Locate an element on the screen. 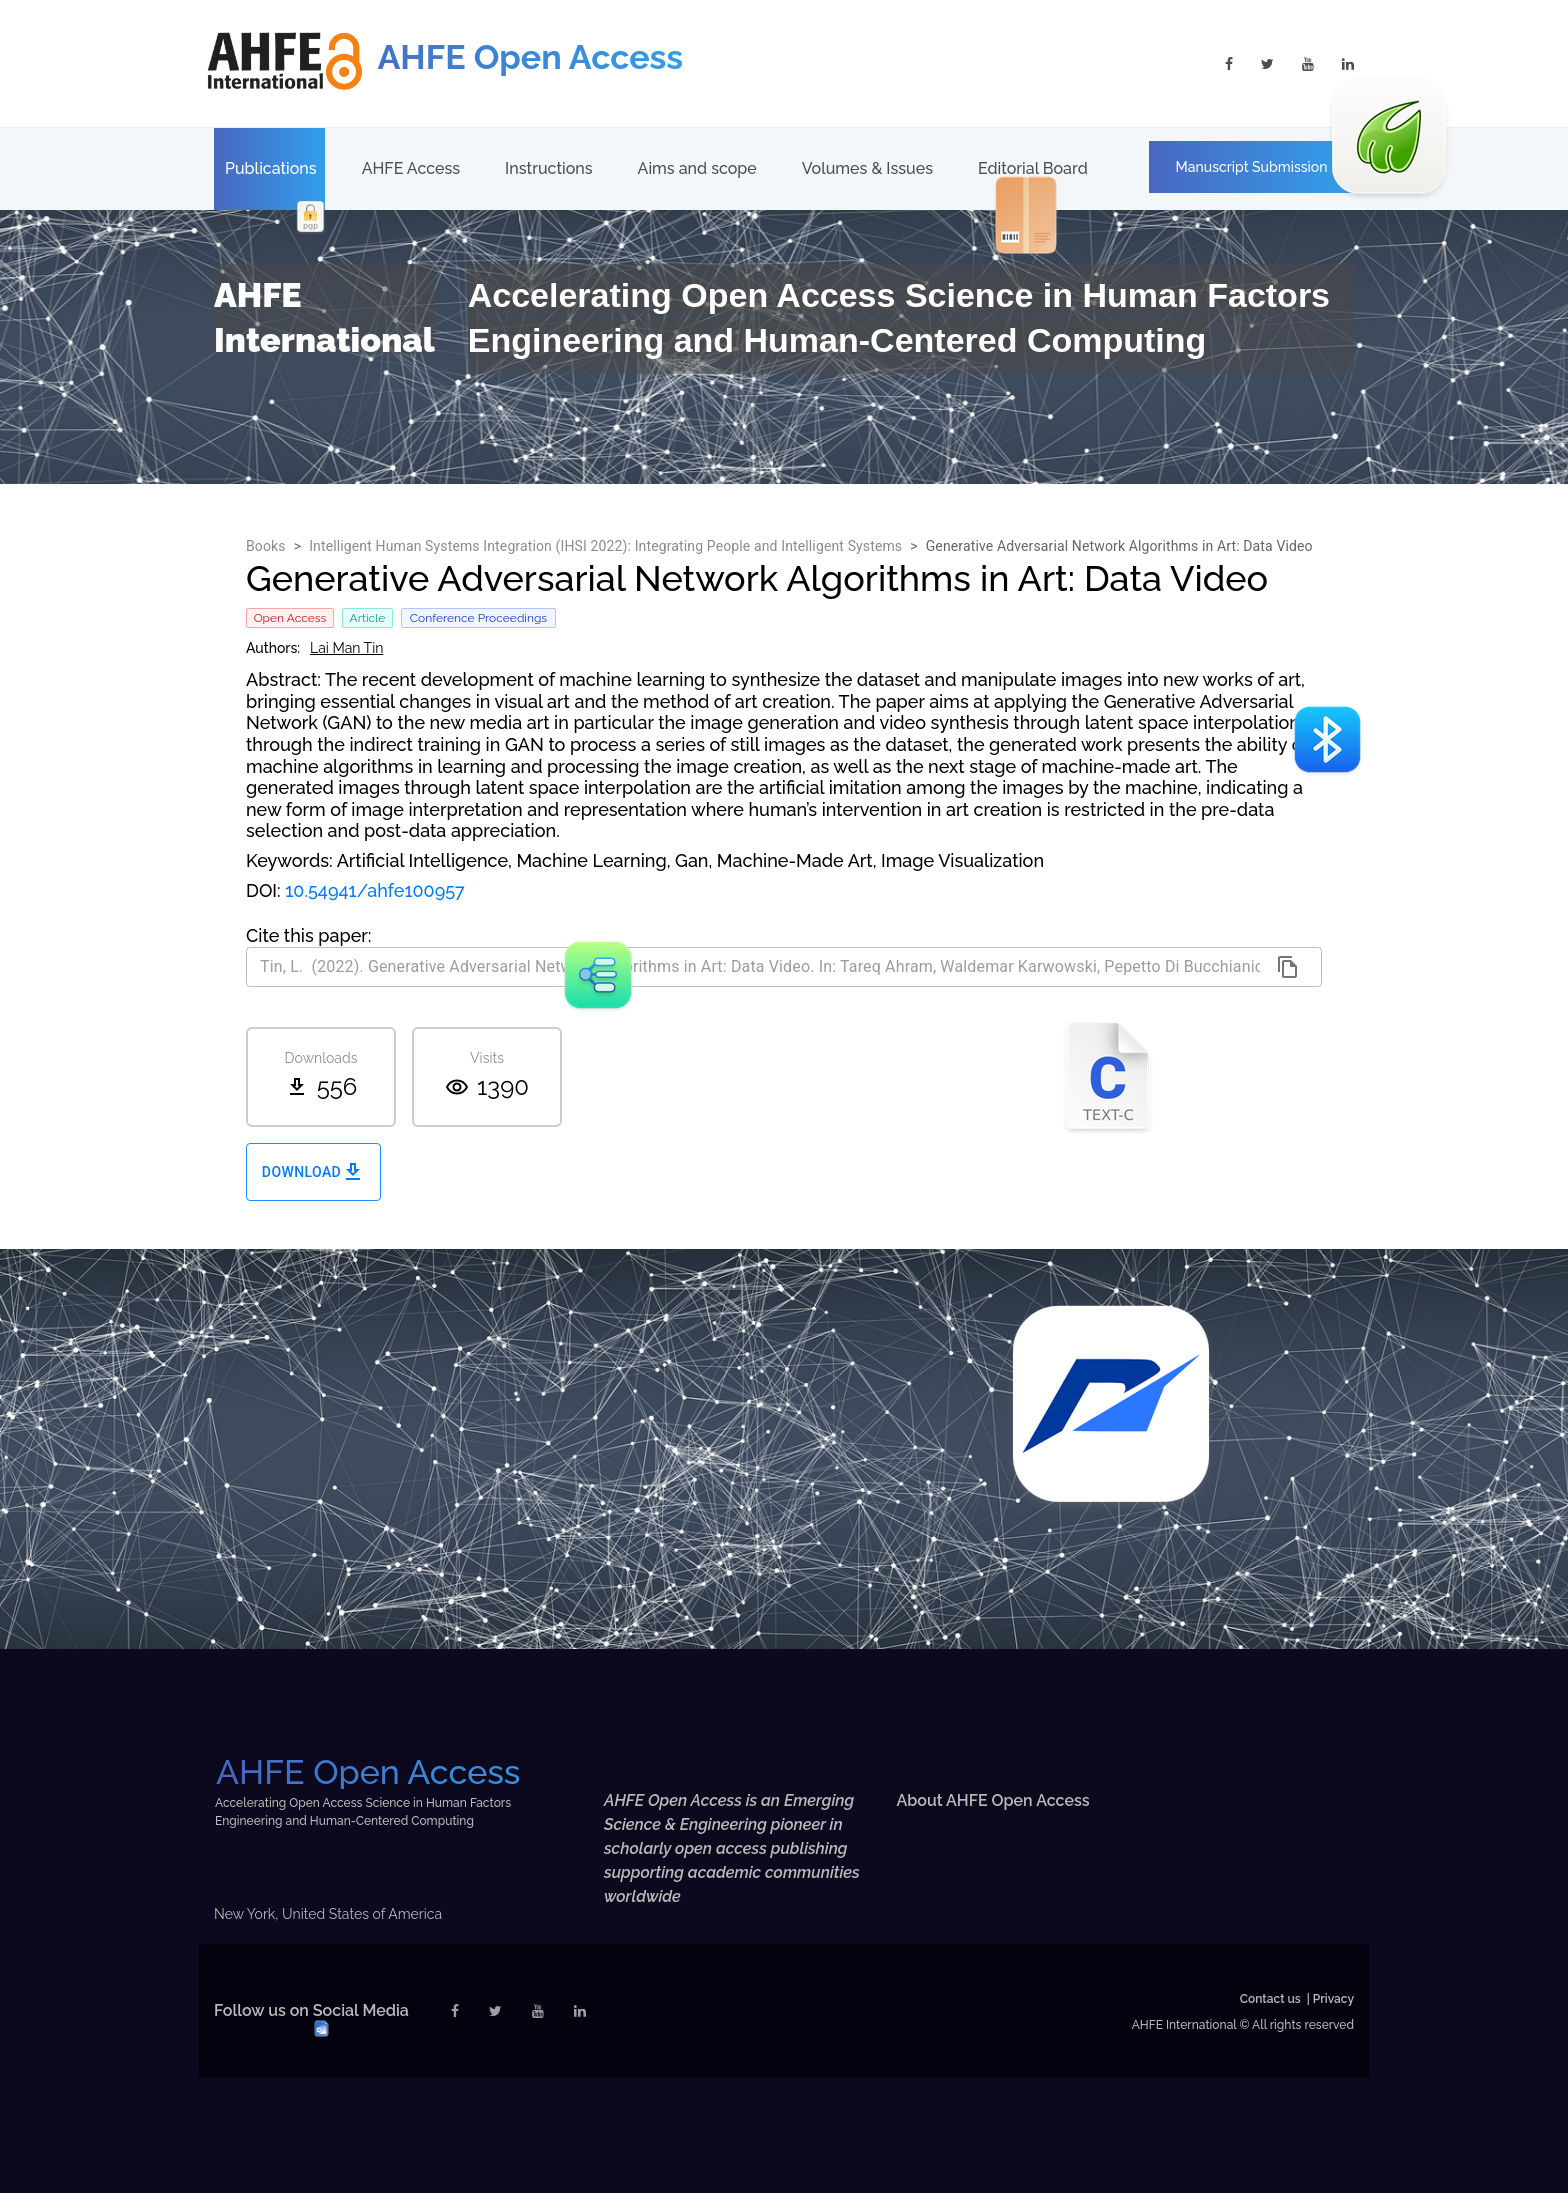  c programming language source file is located at coordinates (1108, 1078).